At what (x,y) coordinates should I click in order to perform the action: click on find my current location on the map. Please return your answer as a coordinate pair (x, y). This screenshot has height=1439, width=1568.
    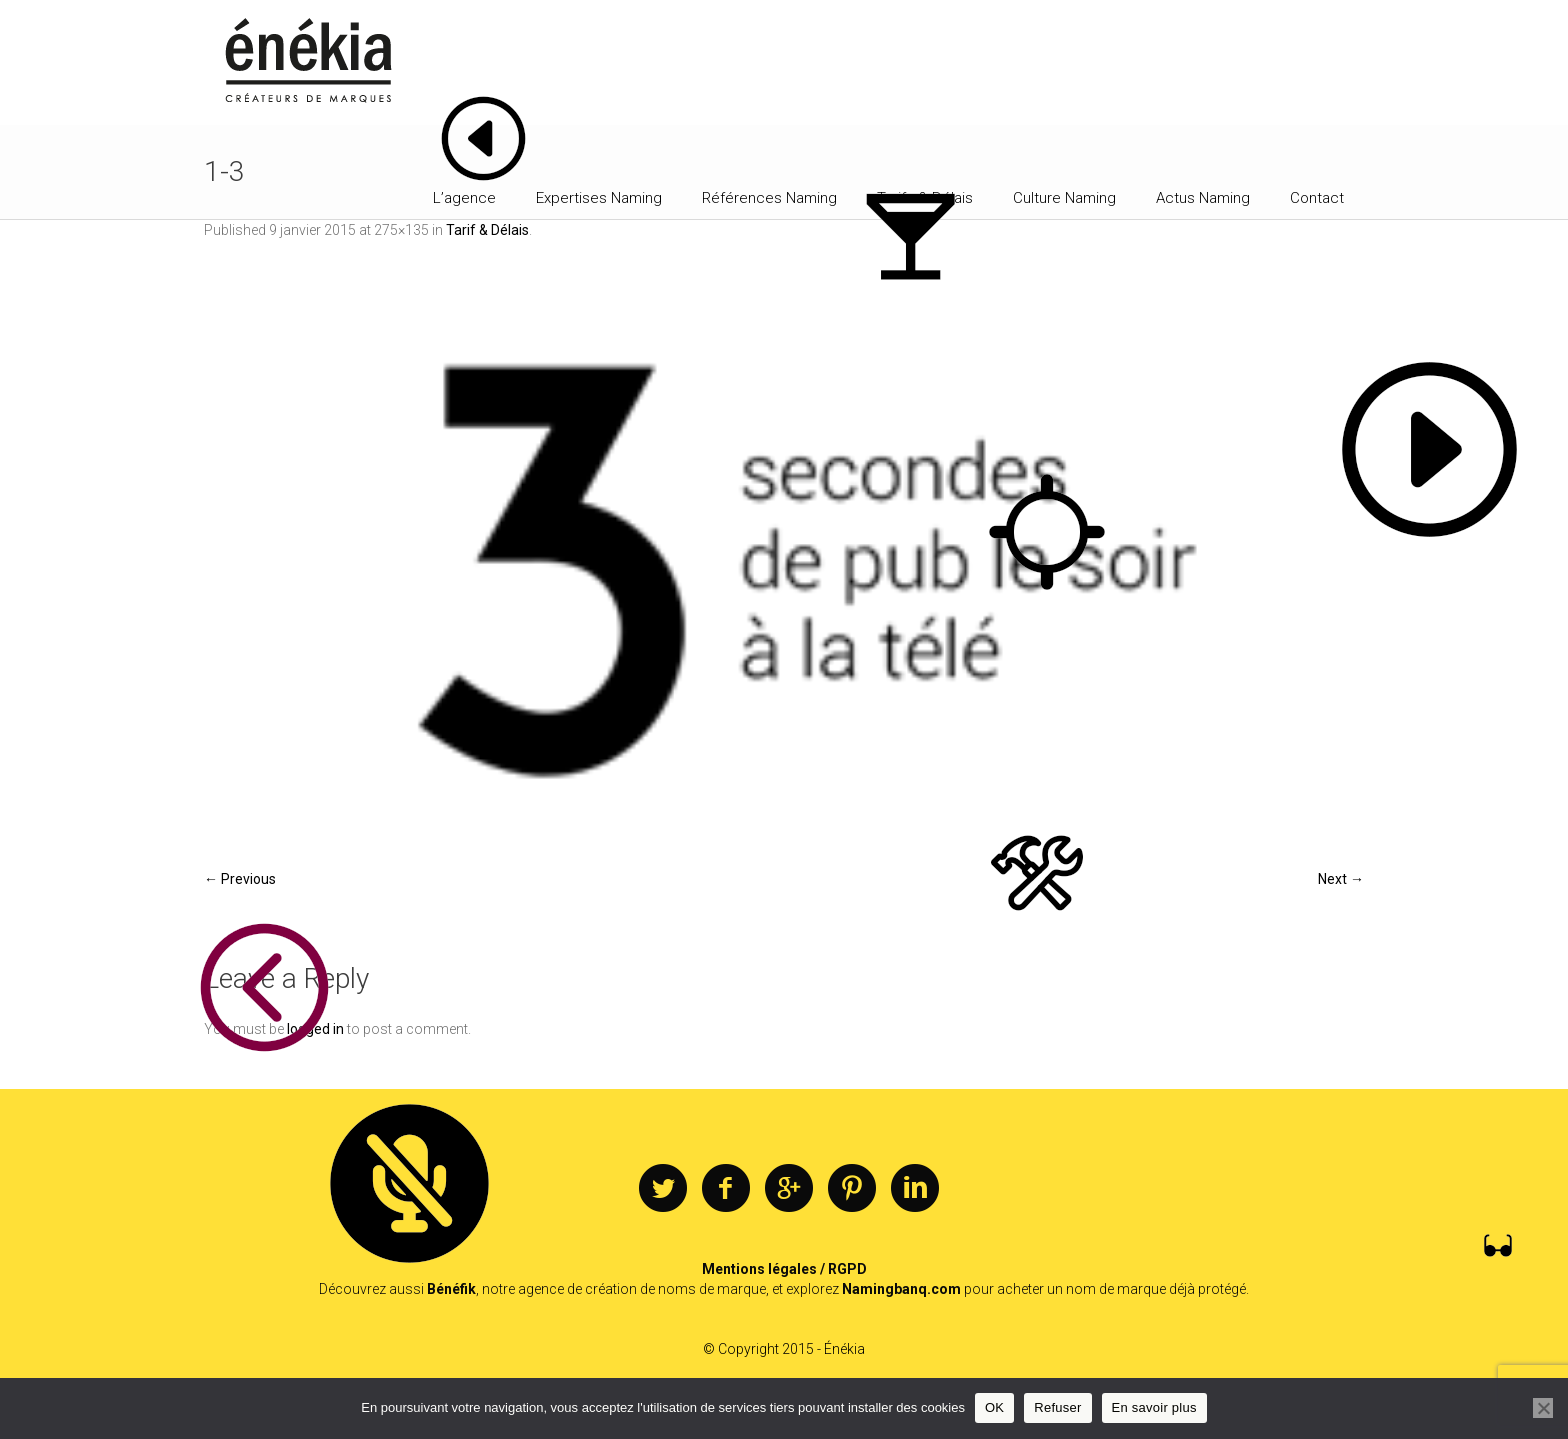
    Looking at the image, I should click on (1047, 532).